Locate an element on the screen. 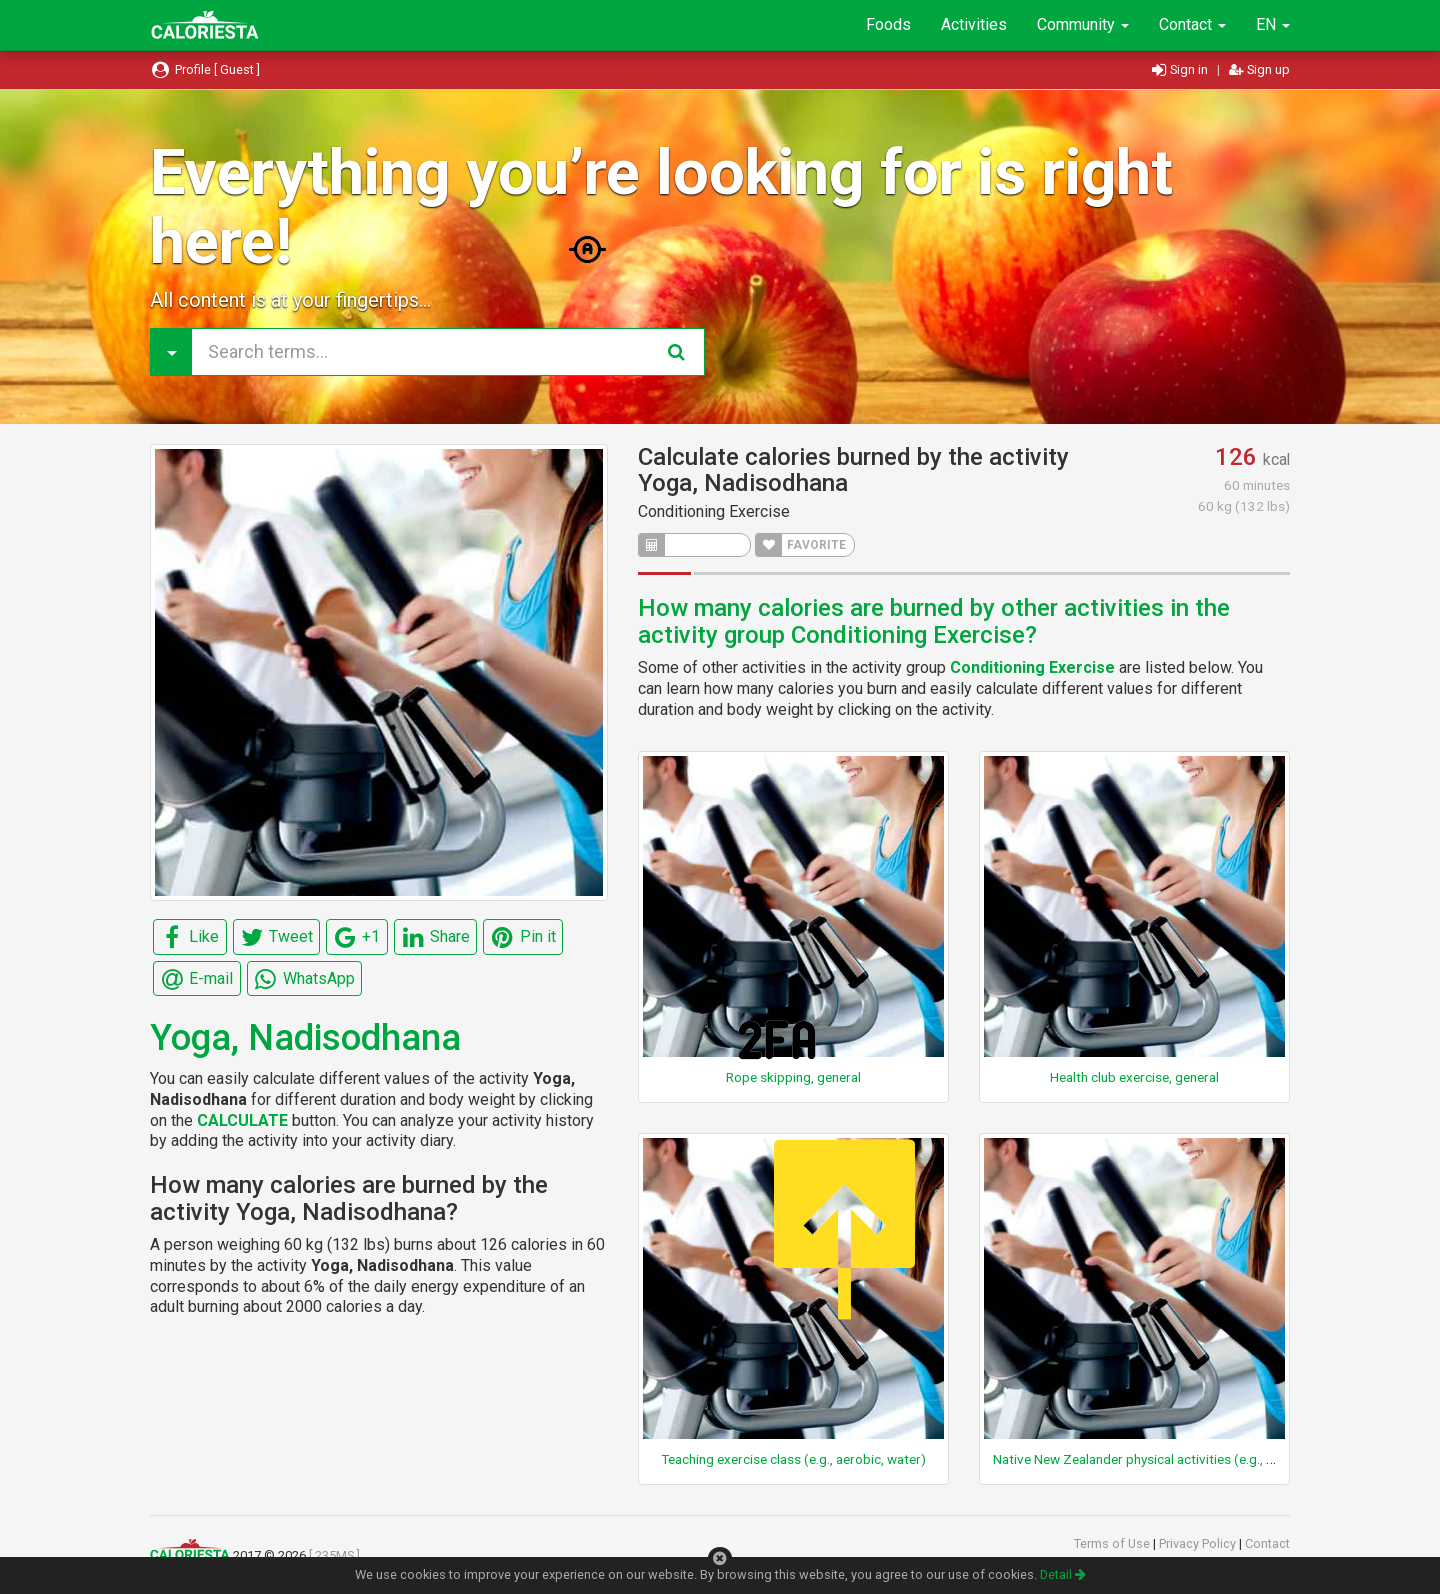 The height and width of the screenshot is (1594, 1440). upload or push content to a server is located at coordinates (844, 1229).